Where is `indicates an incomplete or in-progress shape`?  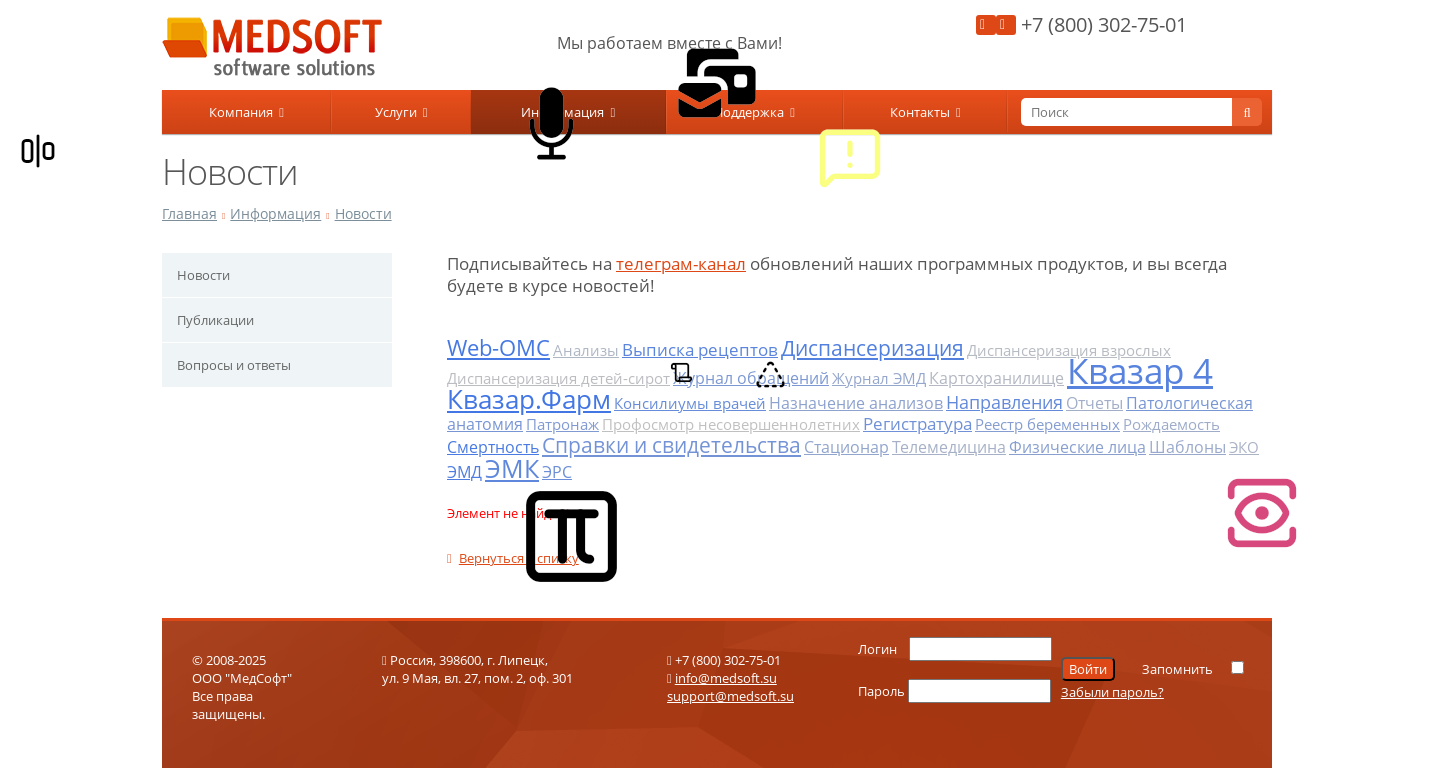
indicates an incomplete or in-progress shape is located at coordinates (770, 374).